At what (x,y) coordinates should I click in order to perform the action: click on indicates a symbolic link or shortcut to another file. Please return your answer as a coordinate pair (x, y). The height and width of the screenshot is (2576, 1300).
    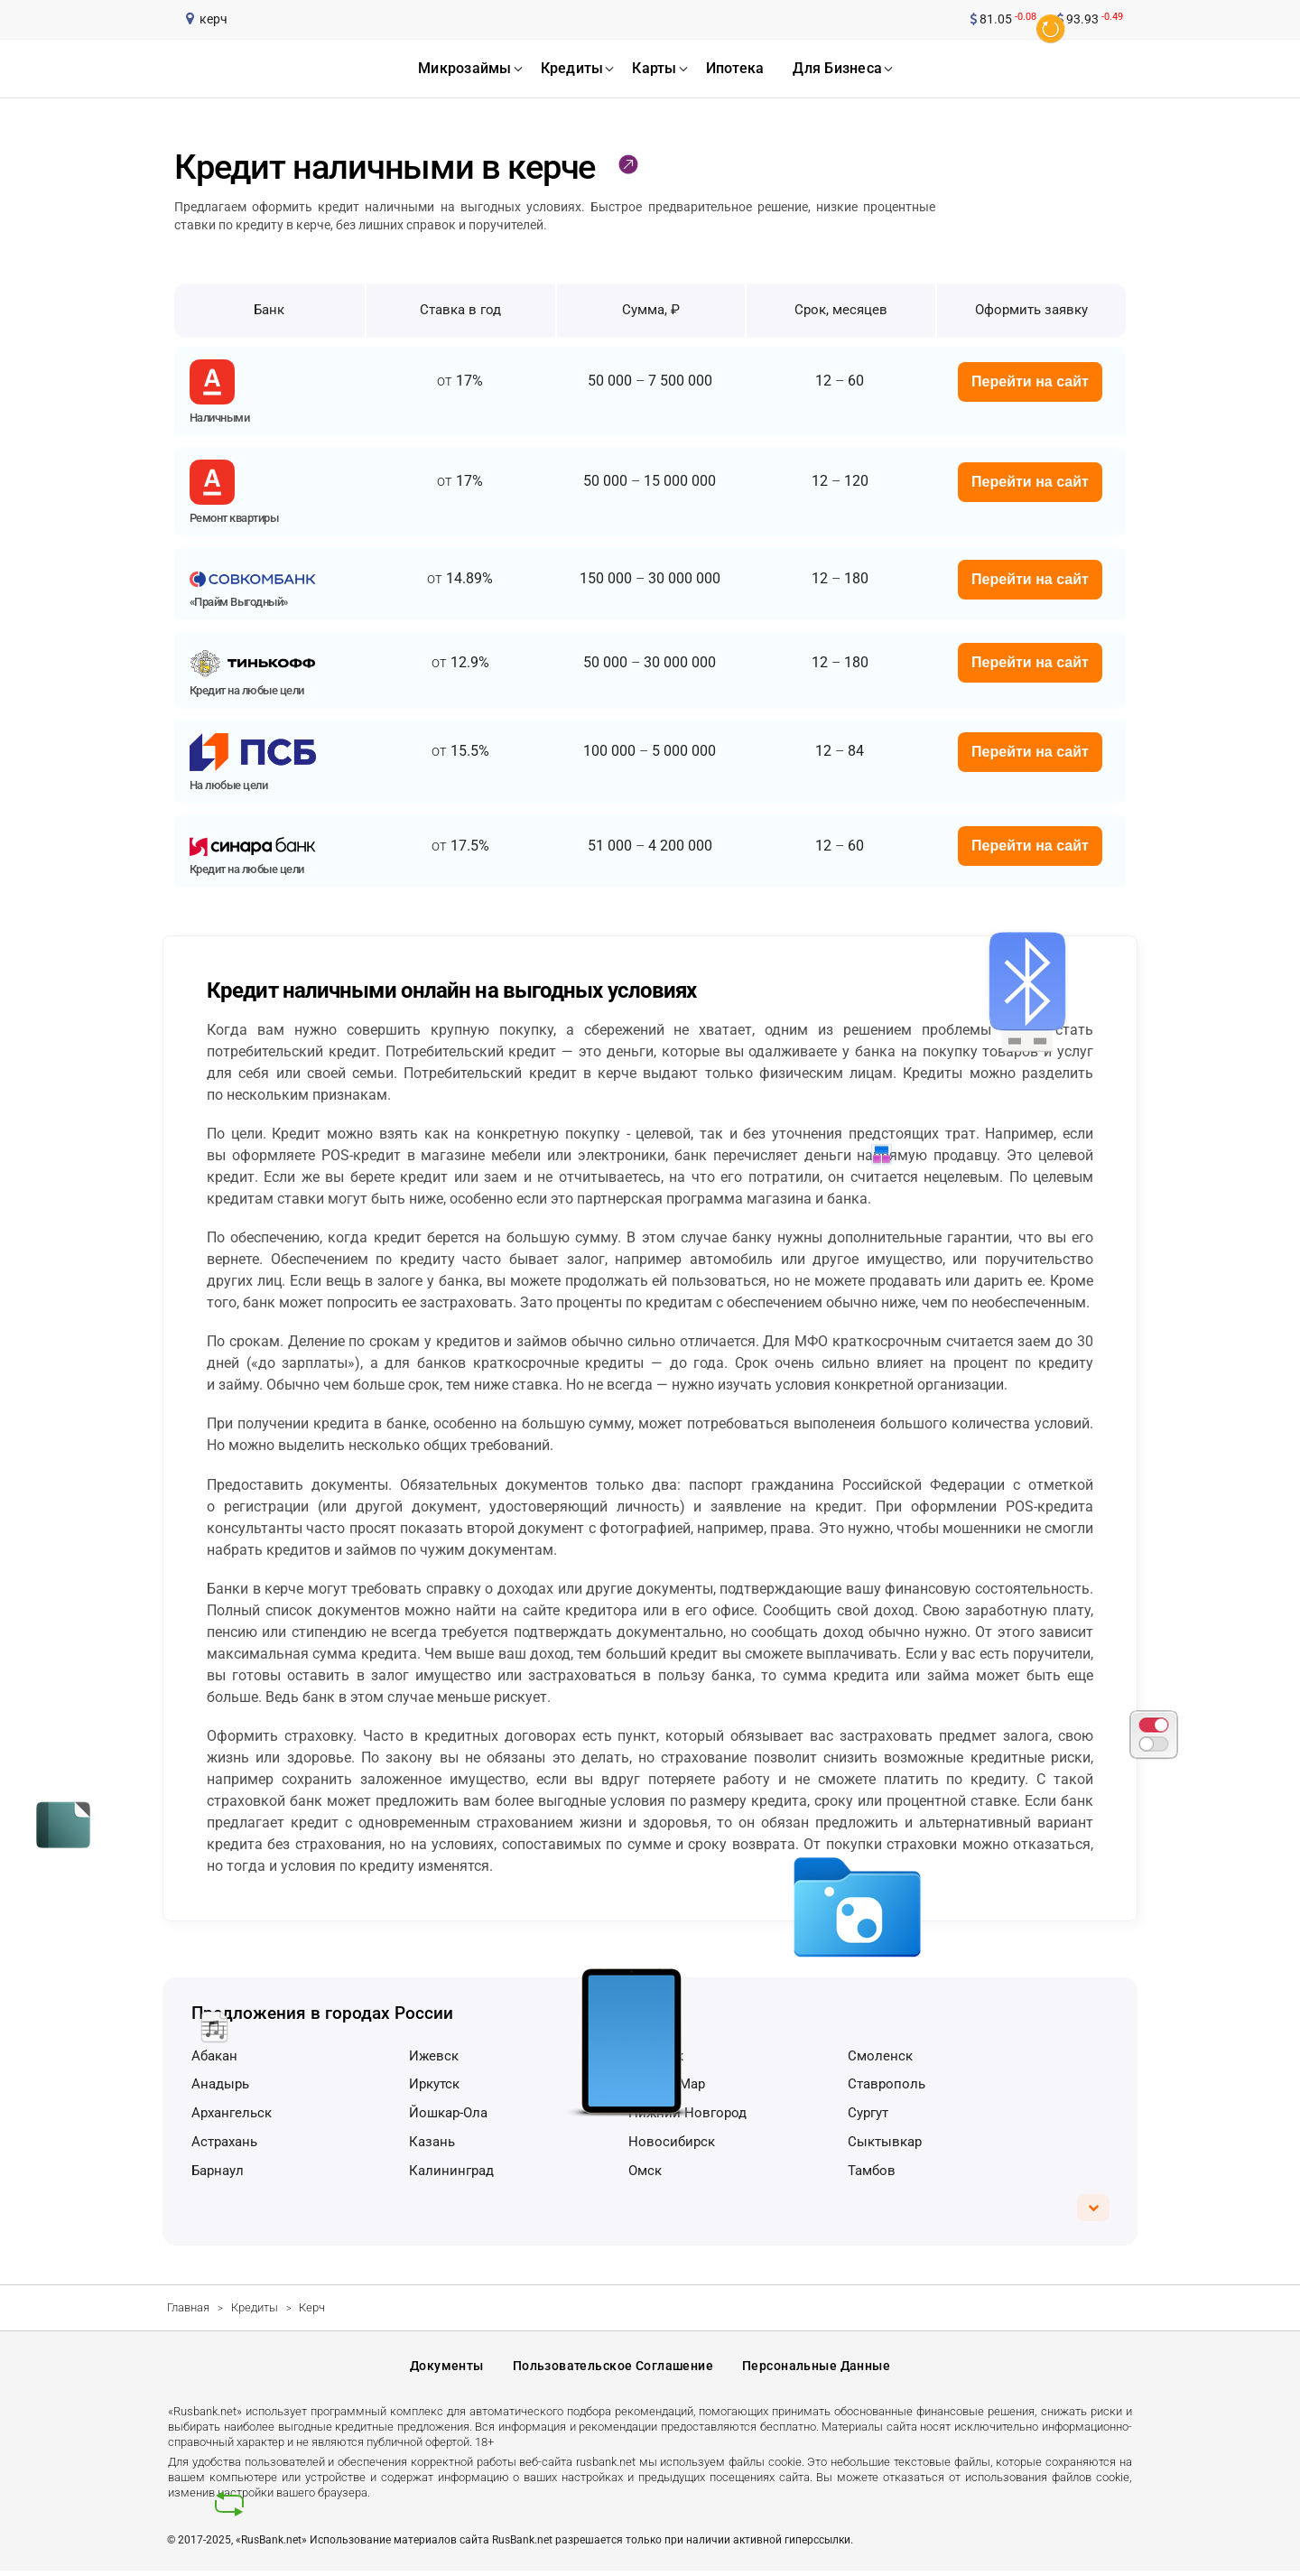
    Looking at the image, I should click on (628, 164).